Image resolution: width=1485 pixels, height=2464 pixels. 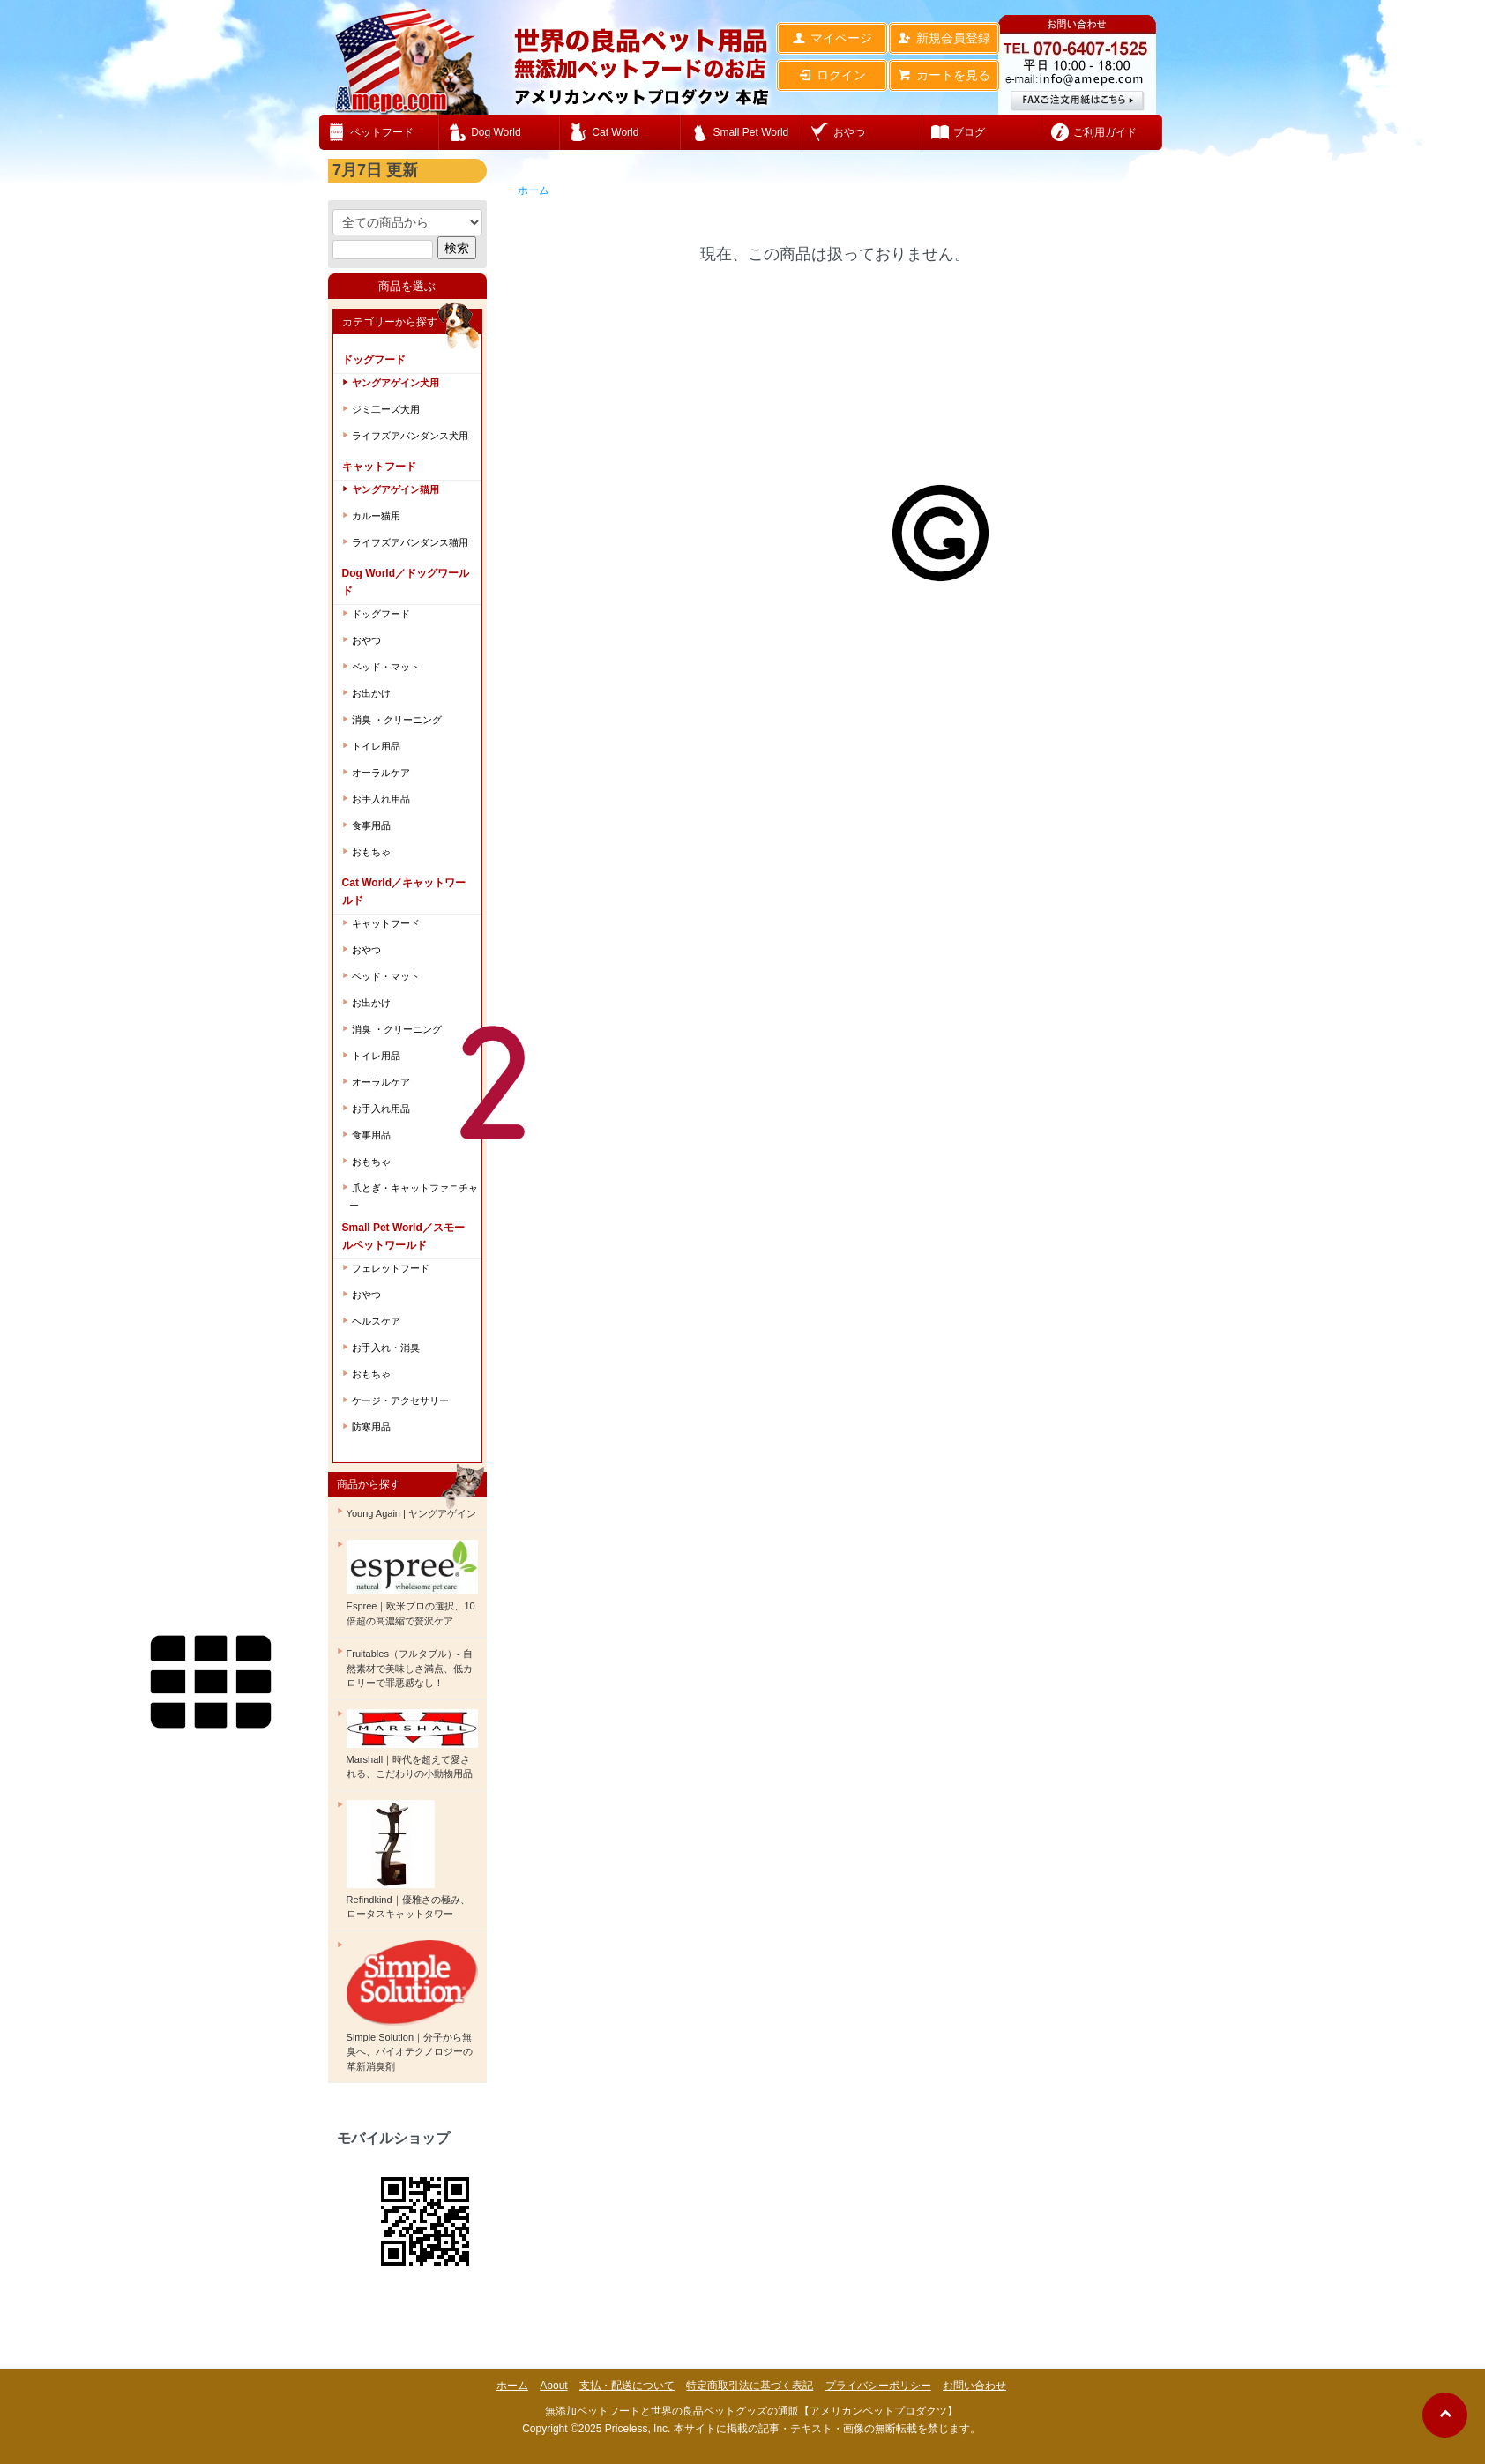 I want to click on open app drawer or menu, so click(x=211, y=1682).